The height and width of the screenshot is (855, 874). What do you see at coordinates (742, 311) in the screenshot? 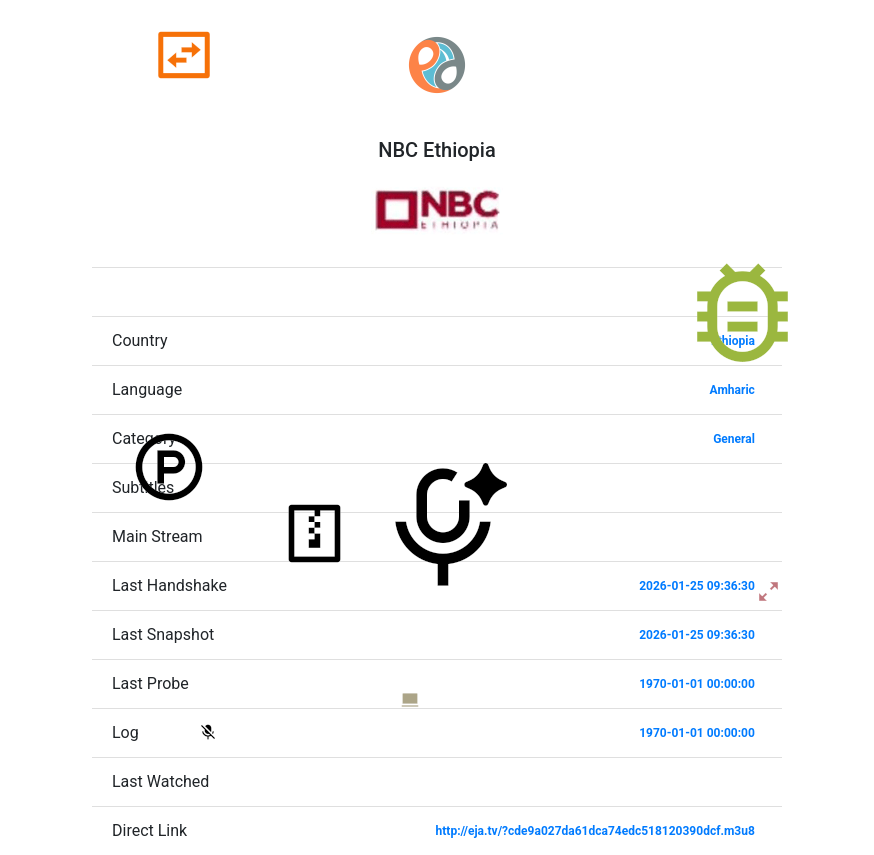
I see `report a bug or software issue` at bounding box center [742, 311].